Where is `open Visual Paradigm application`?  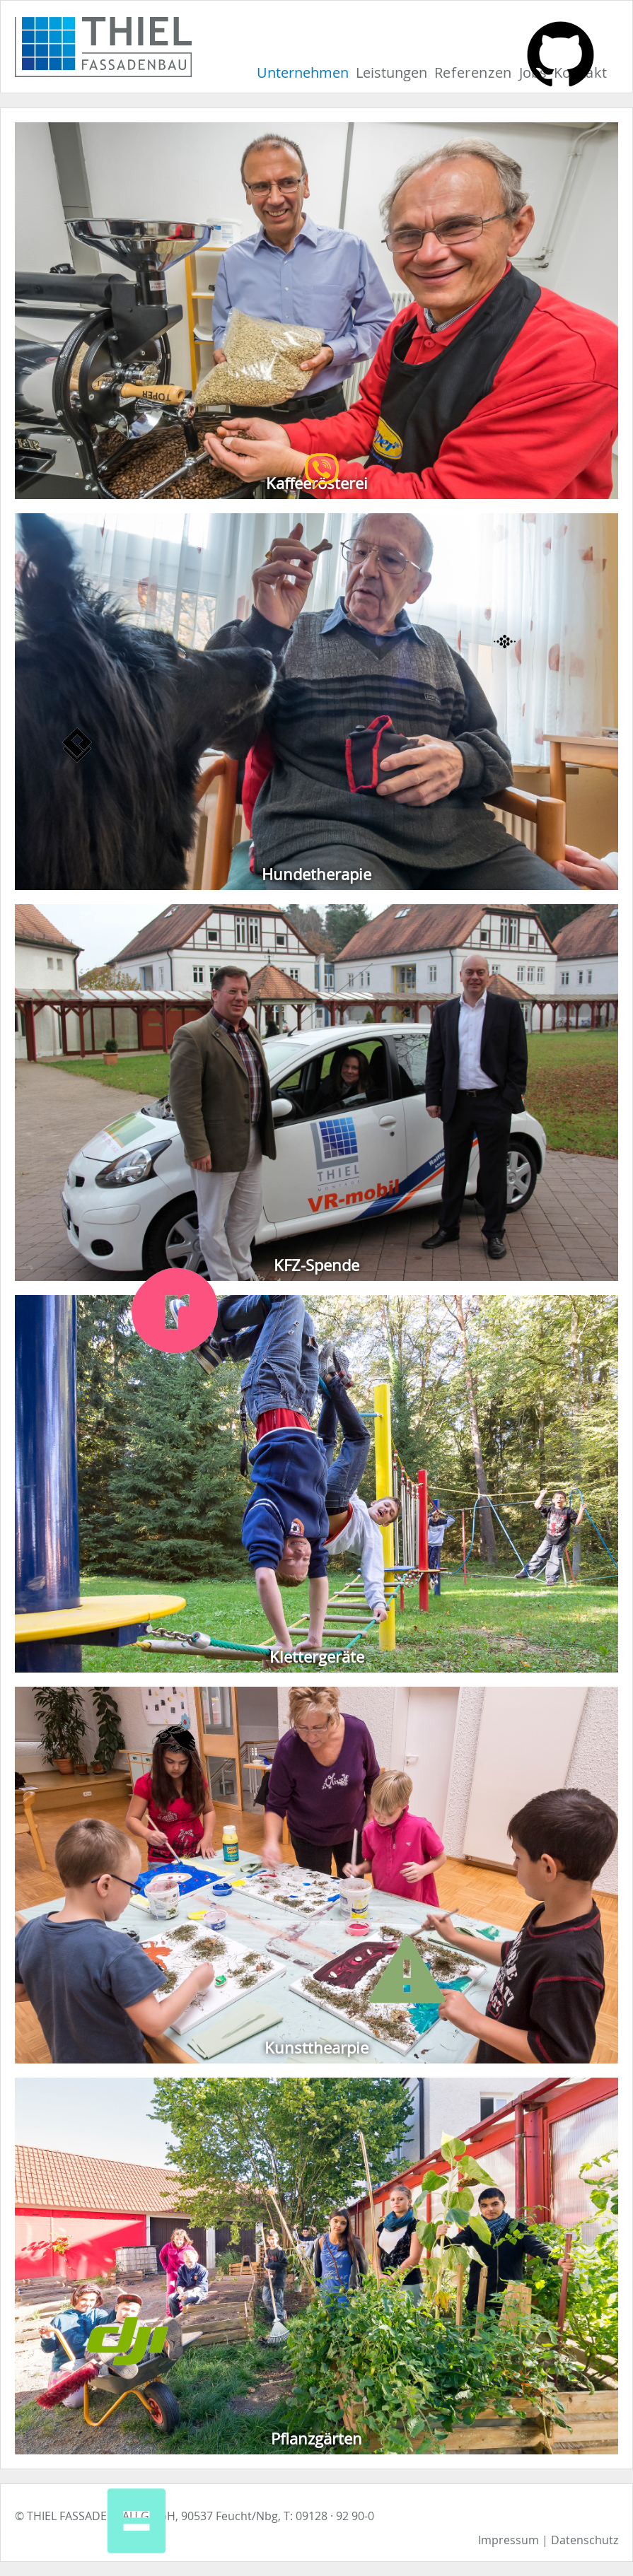 open Visual Paradigm application is located at coordinates (77, 745).